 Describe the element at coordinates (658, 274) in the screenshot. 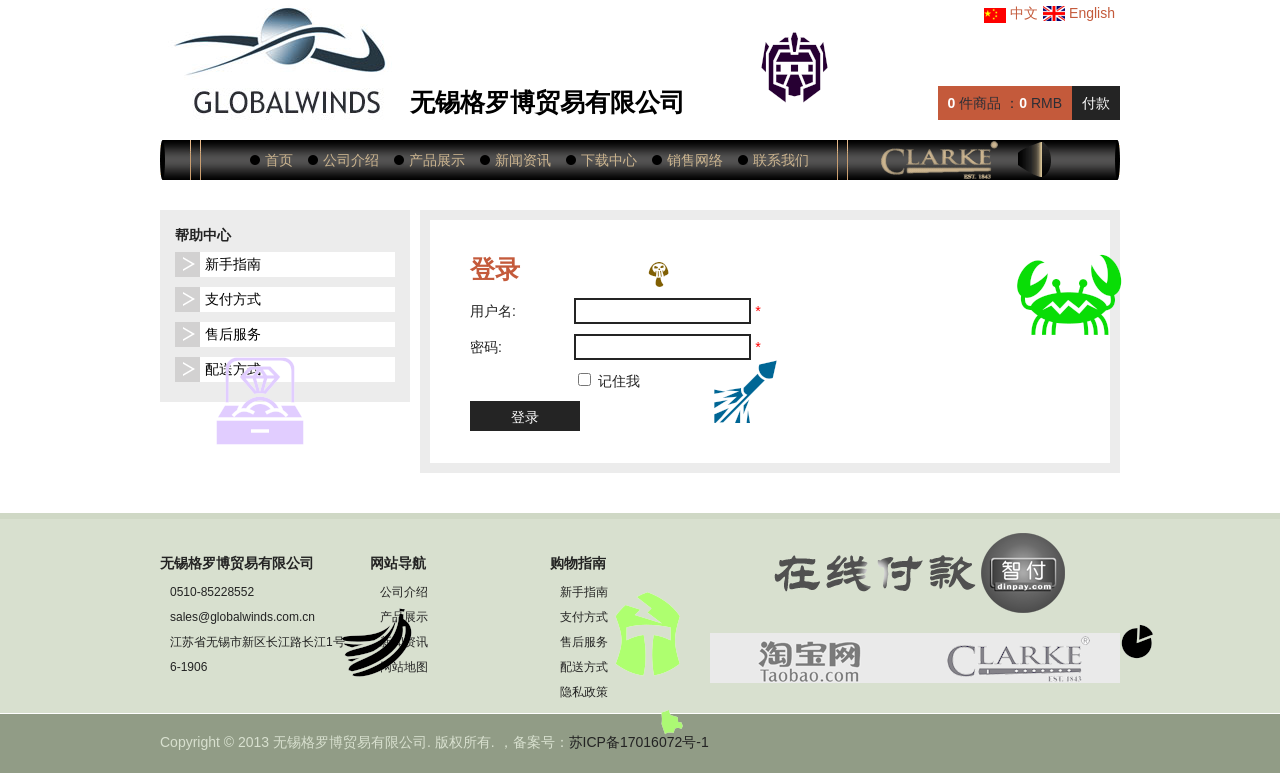

I see `deadly or poisonous mushroom indicator` at that location.